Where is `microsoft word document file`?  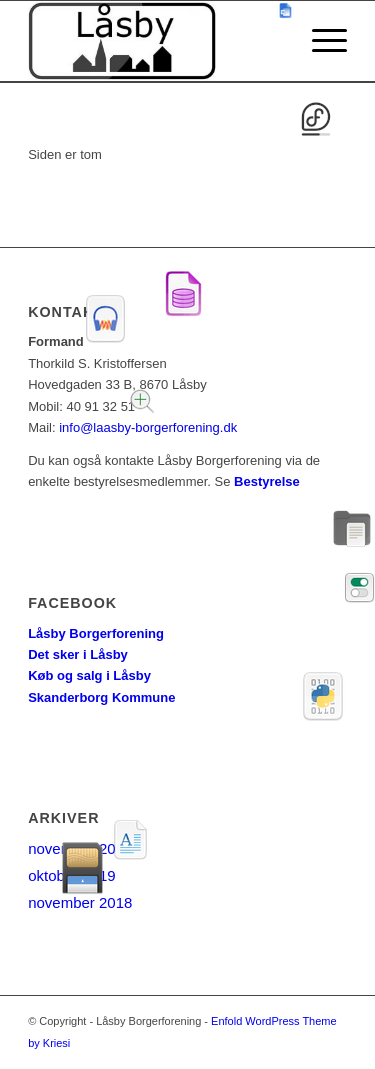 microsoft word document file is located at coordinates (285, 10).